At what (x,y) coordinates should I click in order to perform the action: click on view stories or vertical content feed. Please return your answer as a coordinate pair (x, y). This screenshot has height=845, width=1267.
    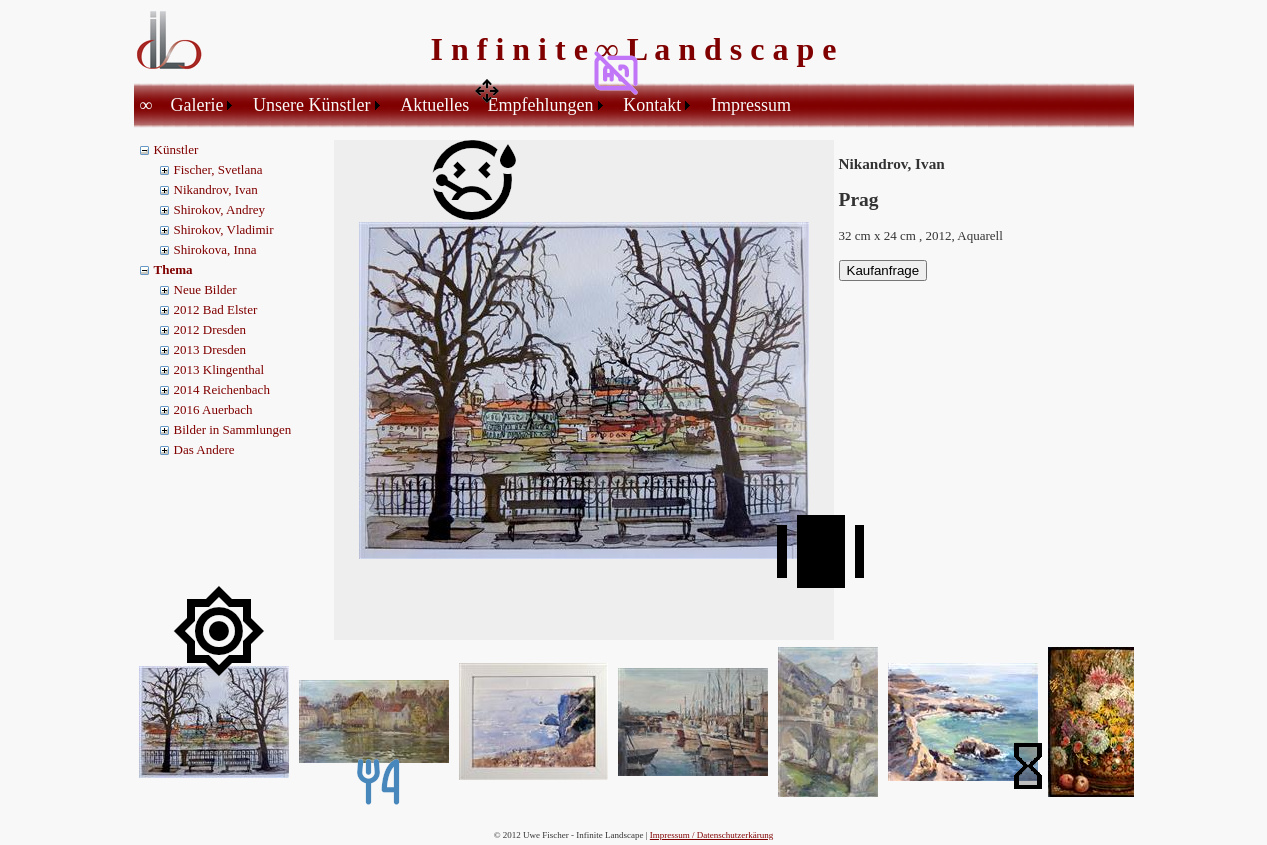
    Looking at the image, I should click on (821, 554).